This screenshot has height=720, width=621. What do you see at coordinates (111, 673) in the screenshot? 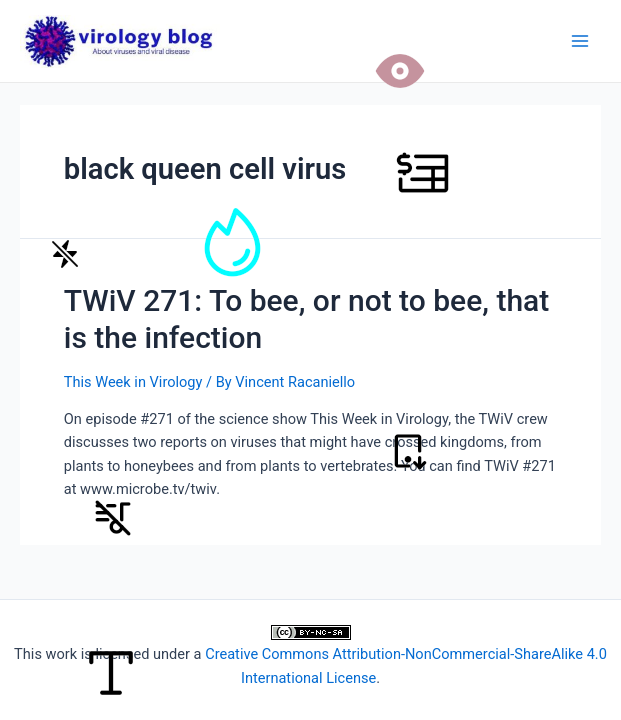
I see `format text or access text styling options` at bounding box center [111, 673].